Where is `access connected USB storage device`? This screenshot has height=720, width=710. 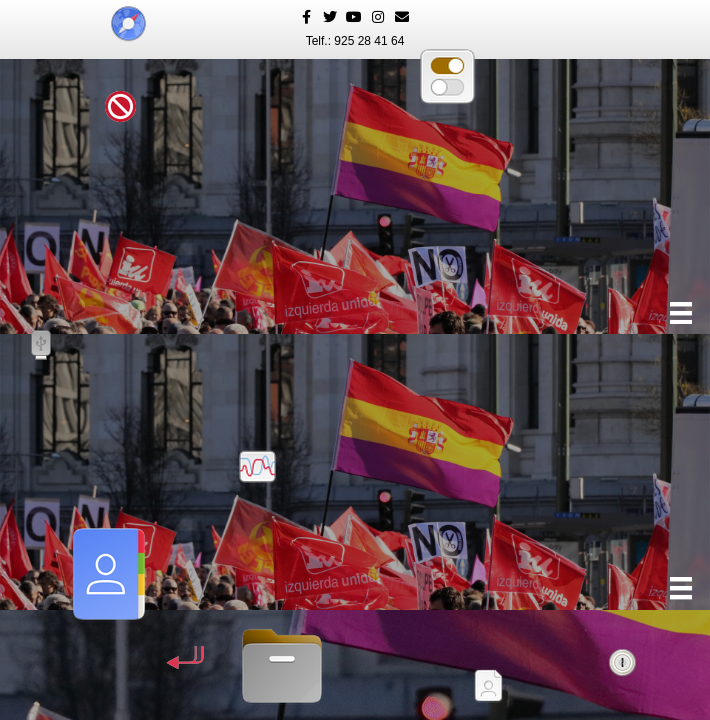 access connected USB storage device is located at coordinates (41, 345).